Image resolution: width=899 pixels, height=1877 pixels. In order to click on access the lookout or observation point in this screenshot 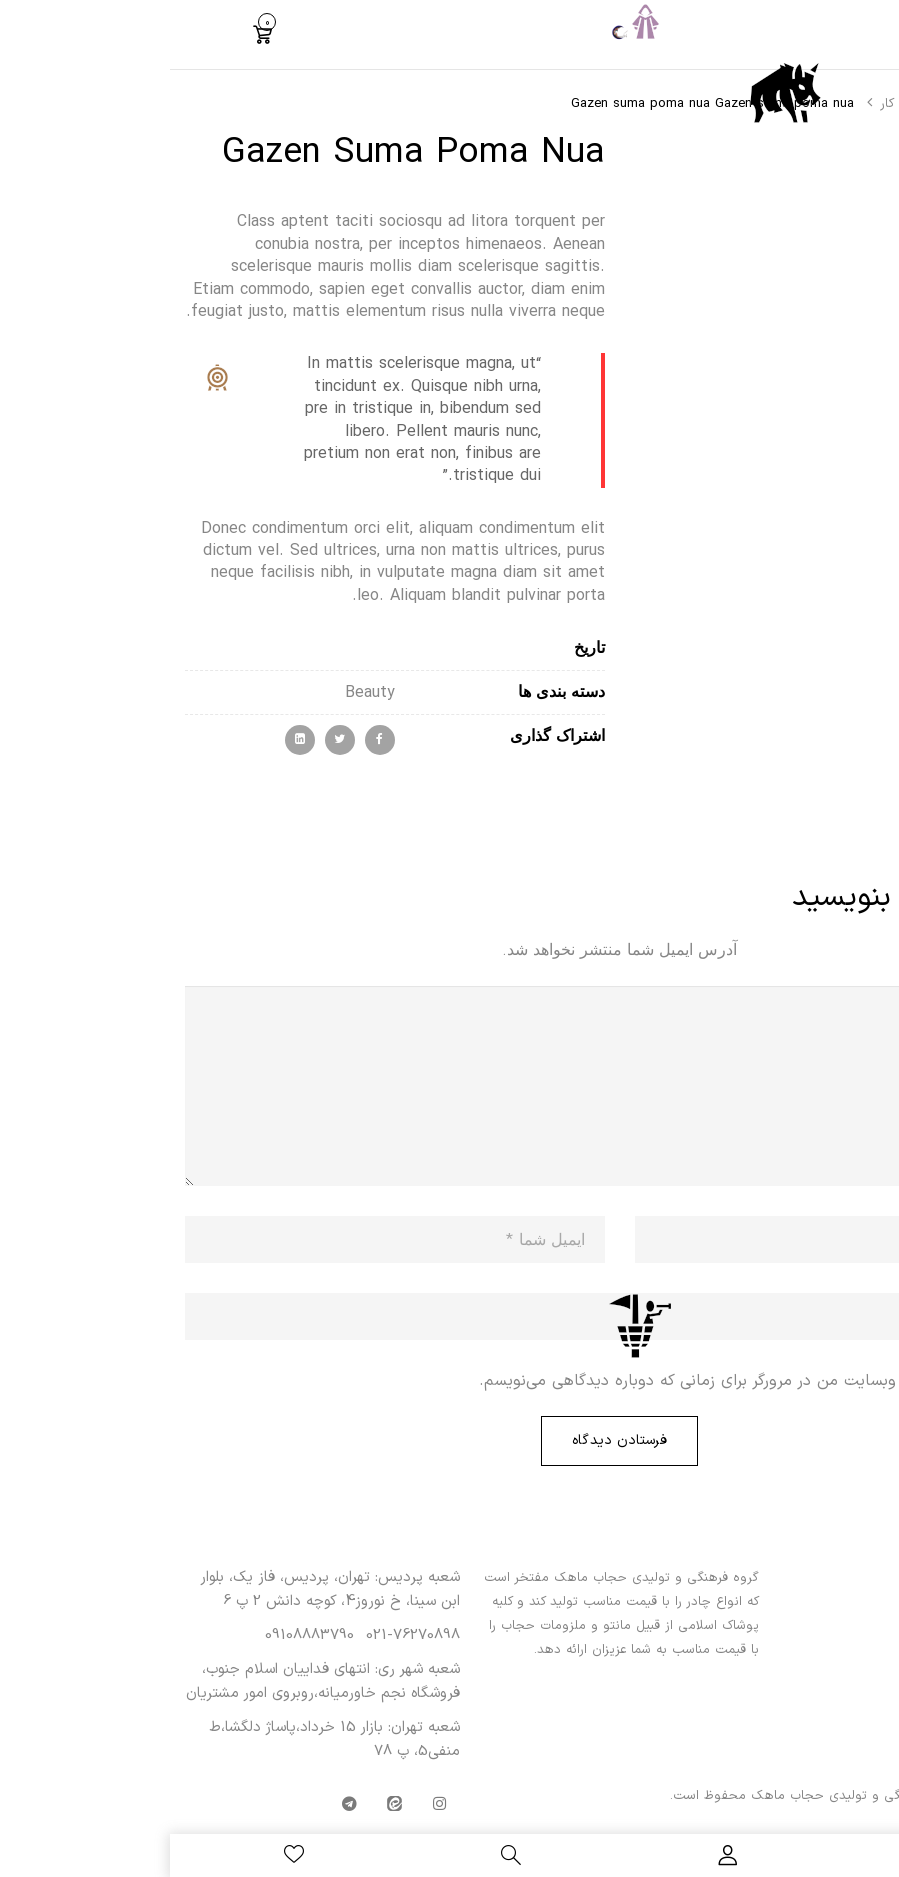, I will do `click(640, 1325)`.